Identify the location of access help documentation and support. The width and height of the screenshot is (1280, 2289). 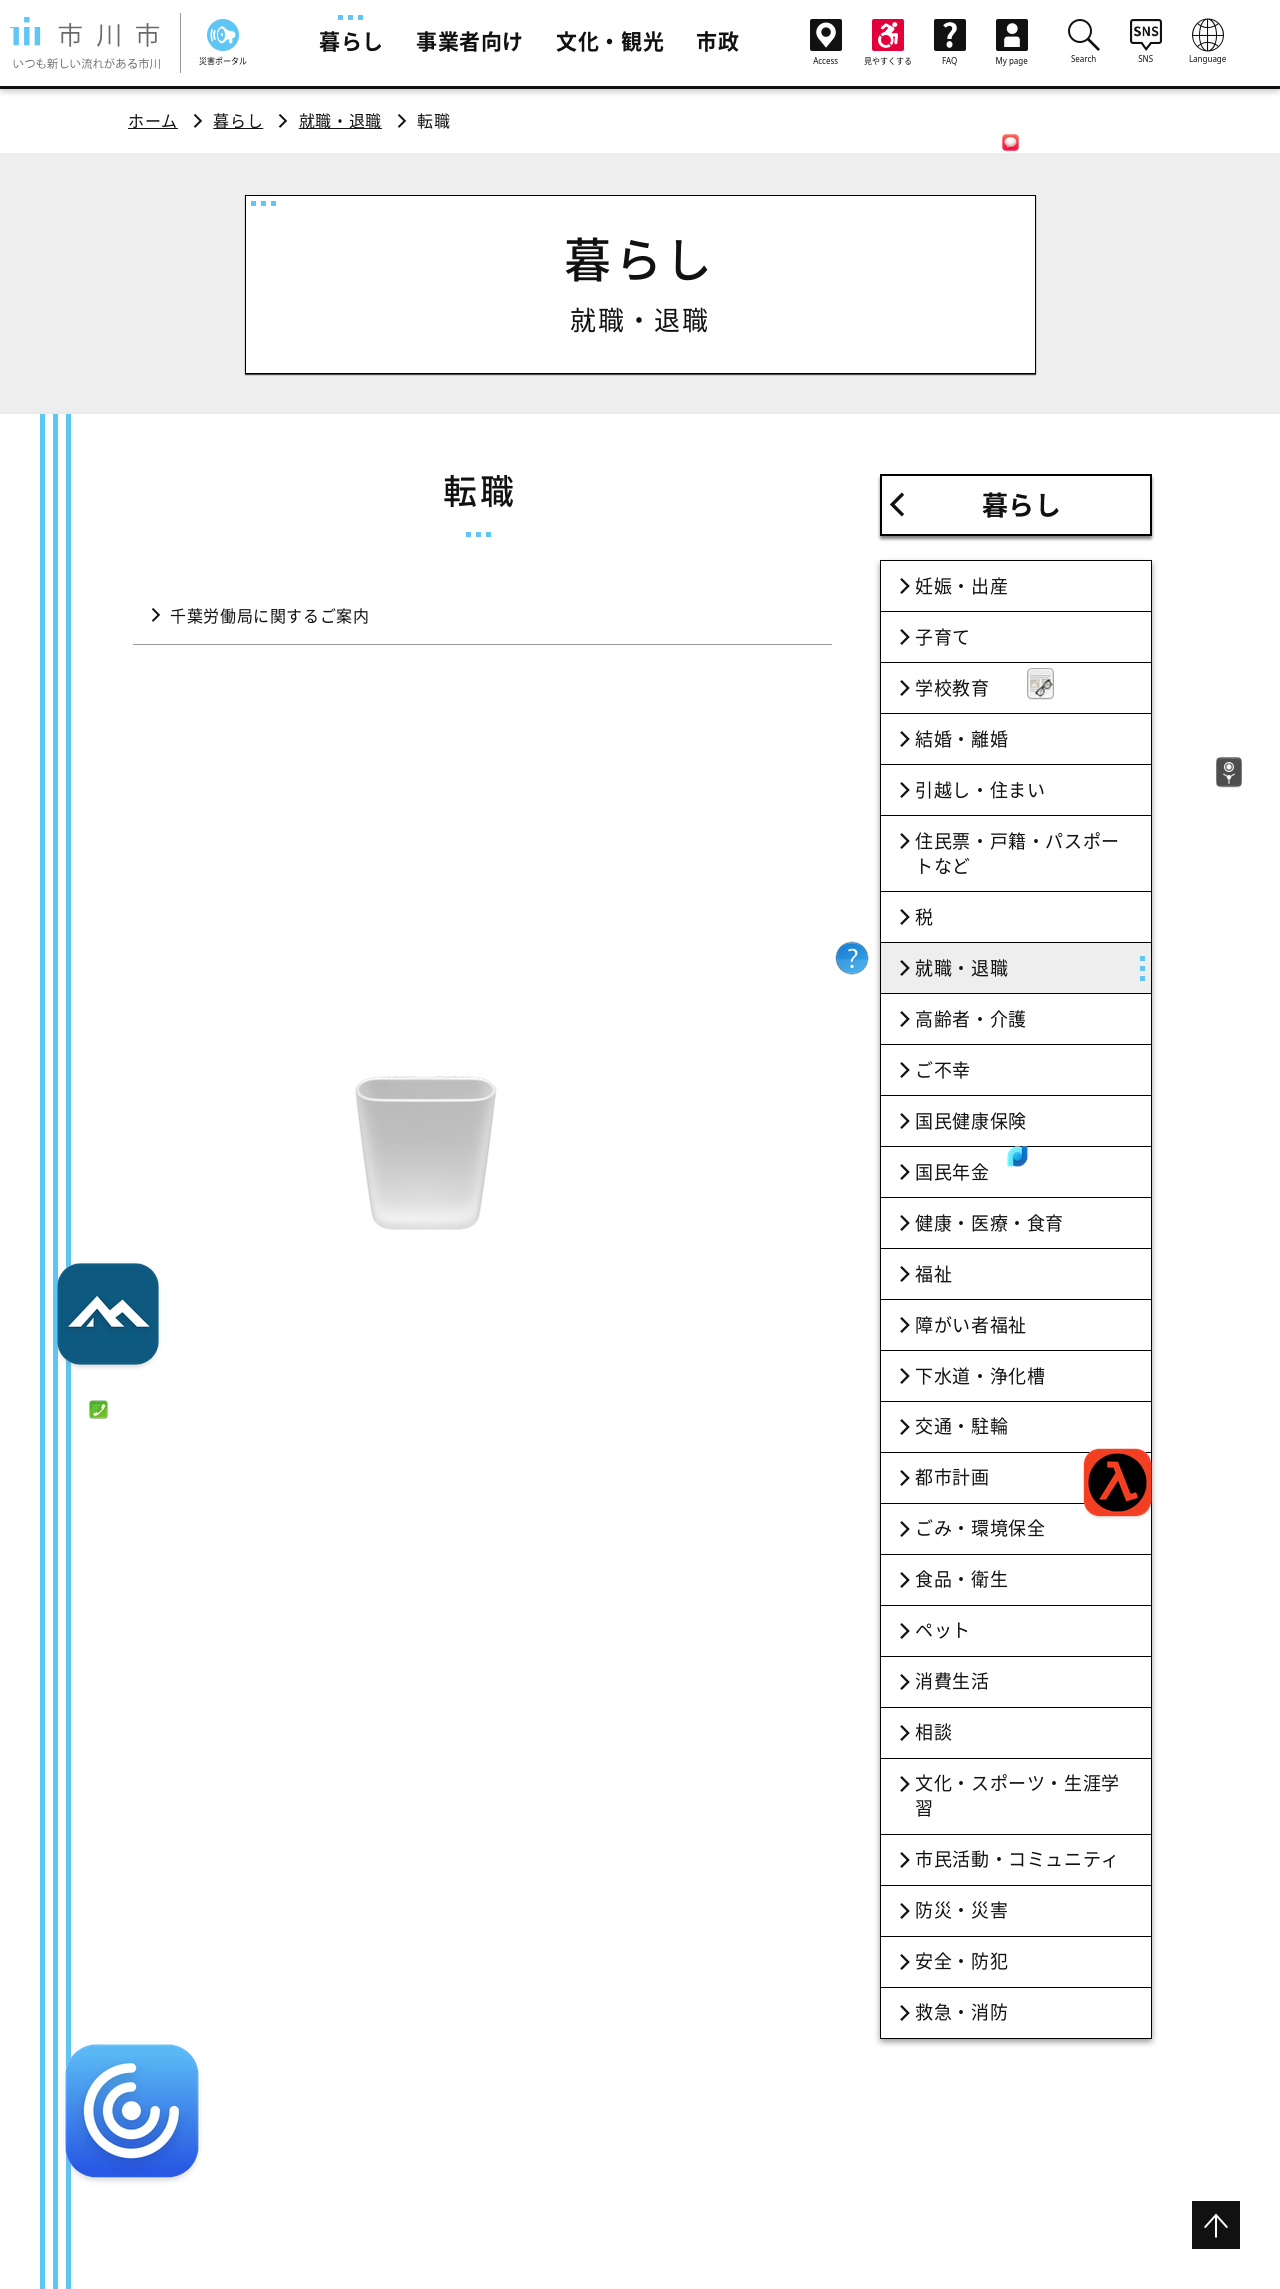
(852, 958).